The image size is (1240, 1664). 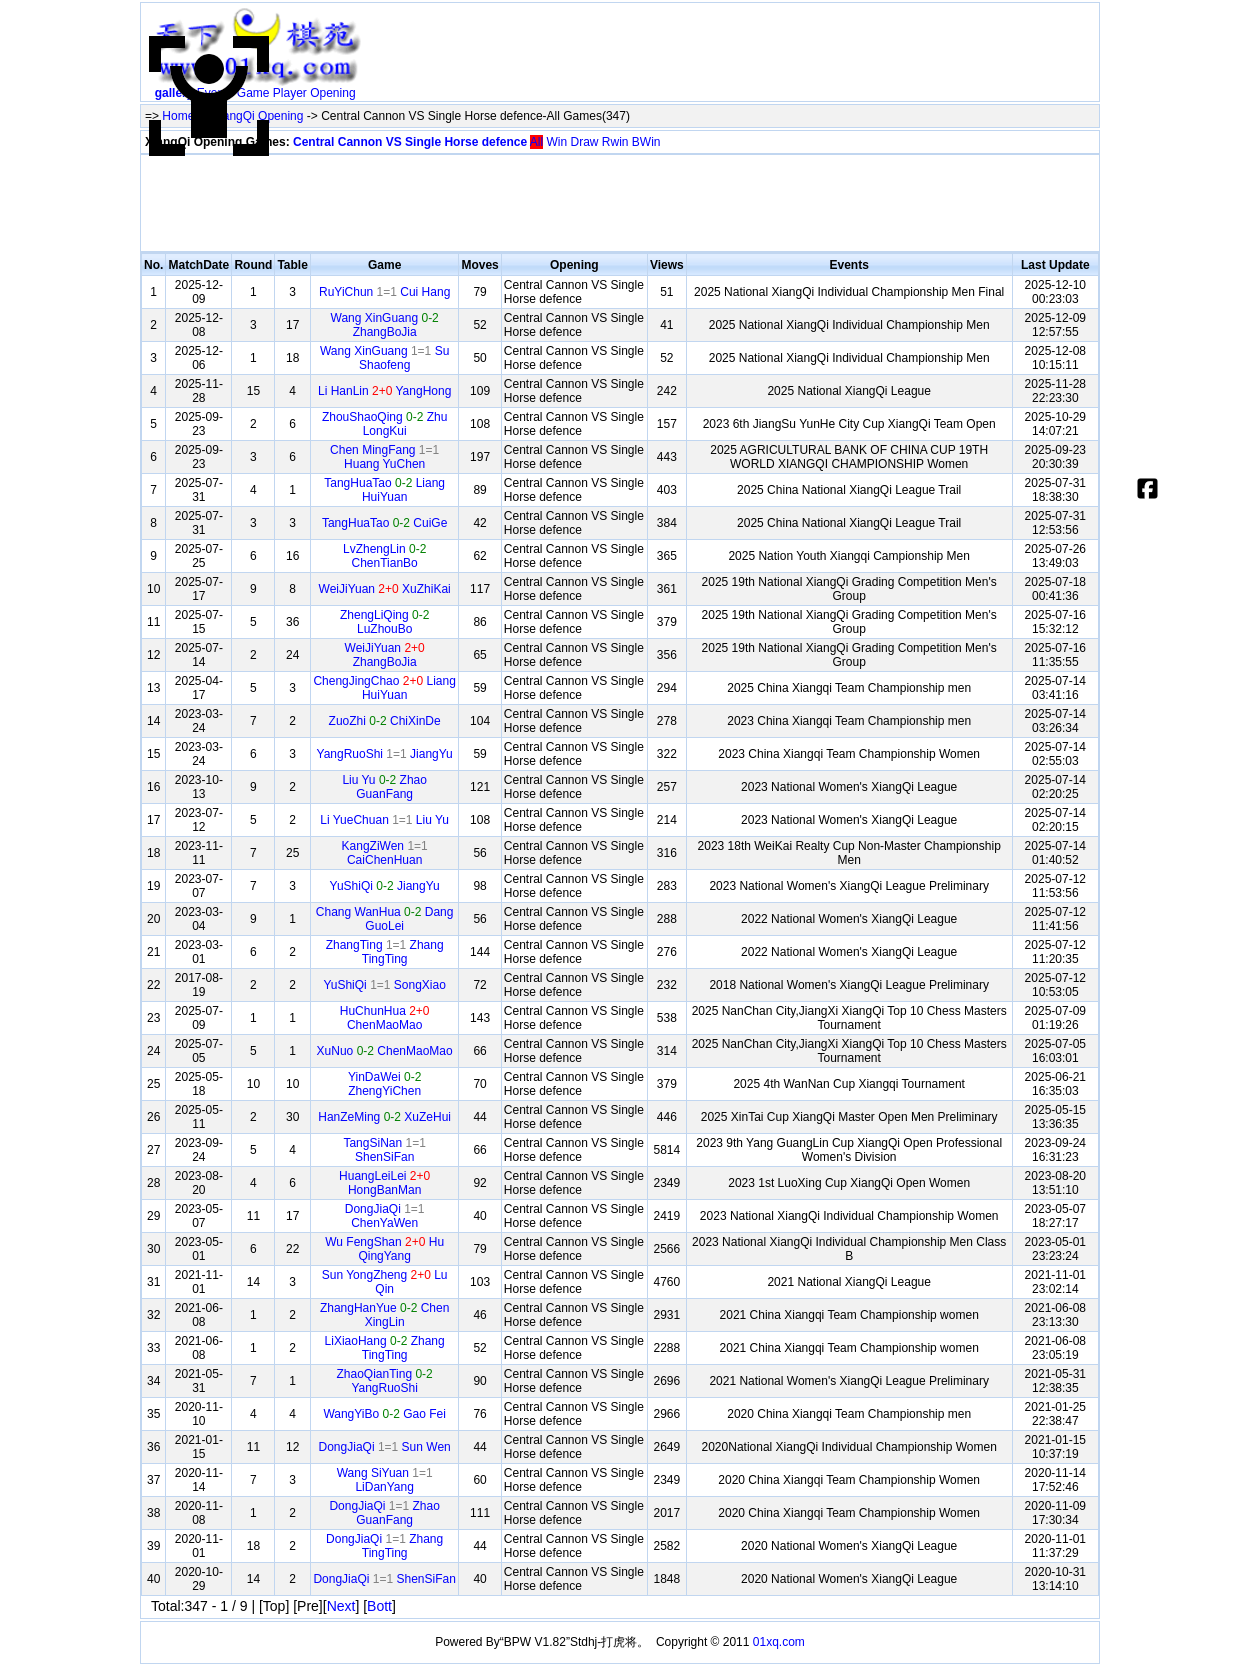 I want to click on link to facebook profile or page, so click(x=1147, y=488).